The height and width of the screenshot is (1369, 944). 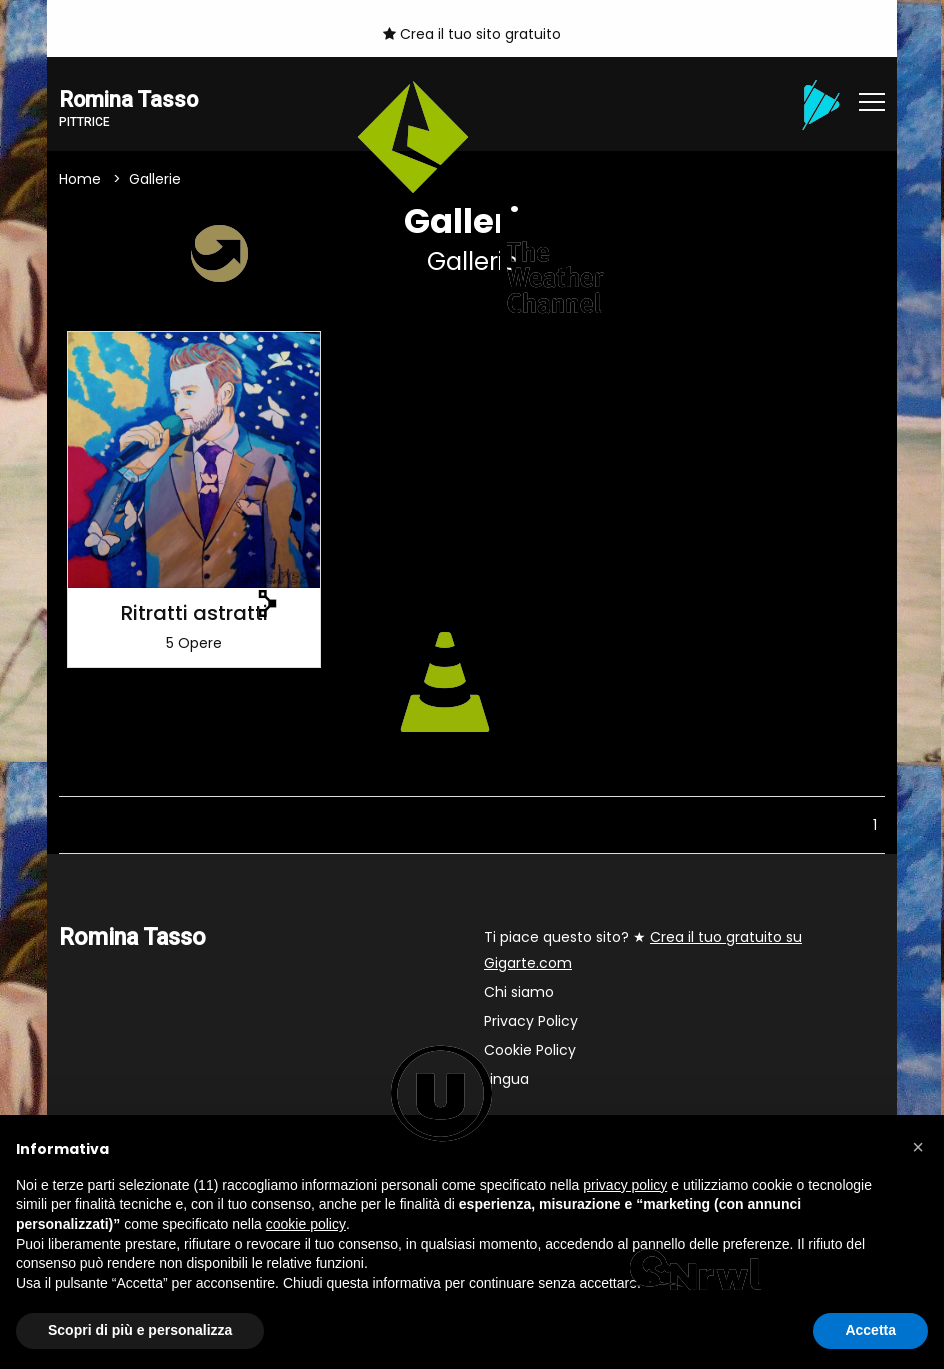 What do you see at coordinates (821, 105) in the screenshot?
I see `open the trillertv streaming app` at bounding box center [821, 105].